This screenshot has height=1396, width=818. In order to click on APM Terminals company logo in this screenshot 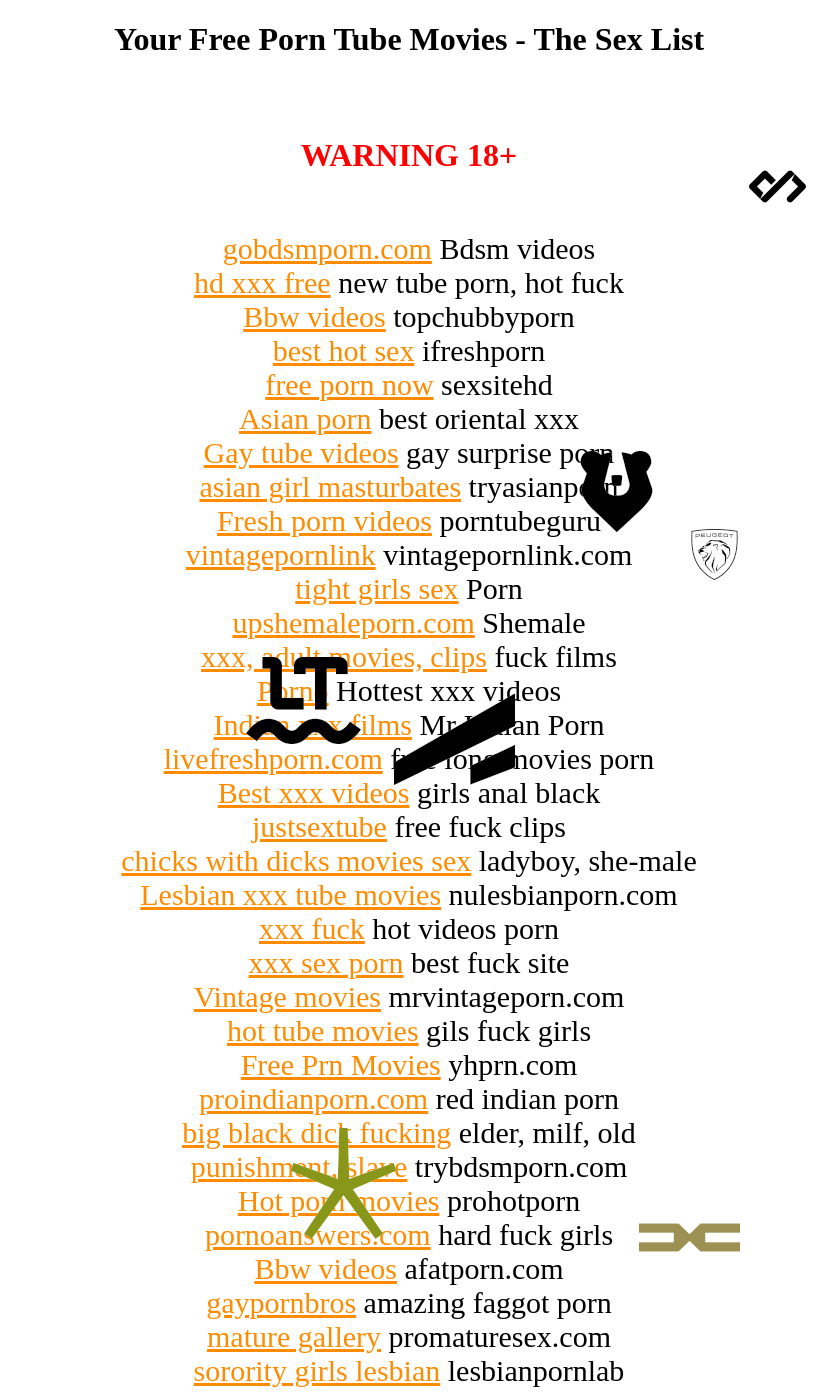, I will do `click(454, 739)`.